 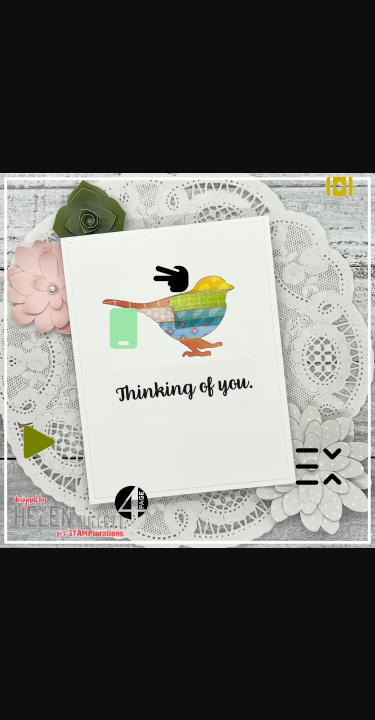 What do you see at coordinates (171, 279) in the screenshot?
I see `select scissors in rock-paper-scissors game` at bounding box center [171, 279].